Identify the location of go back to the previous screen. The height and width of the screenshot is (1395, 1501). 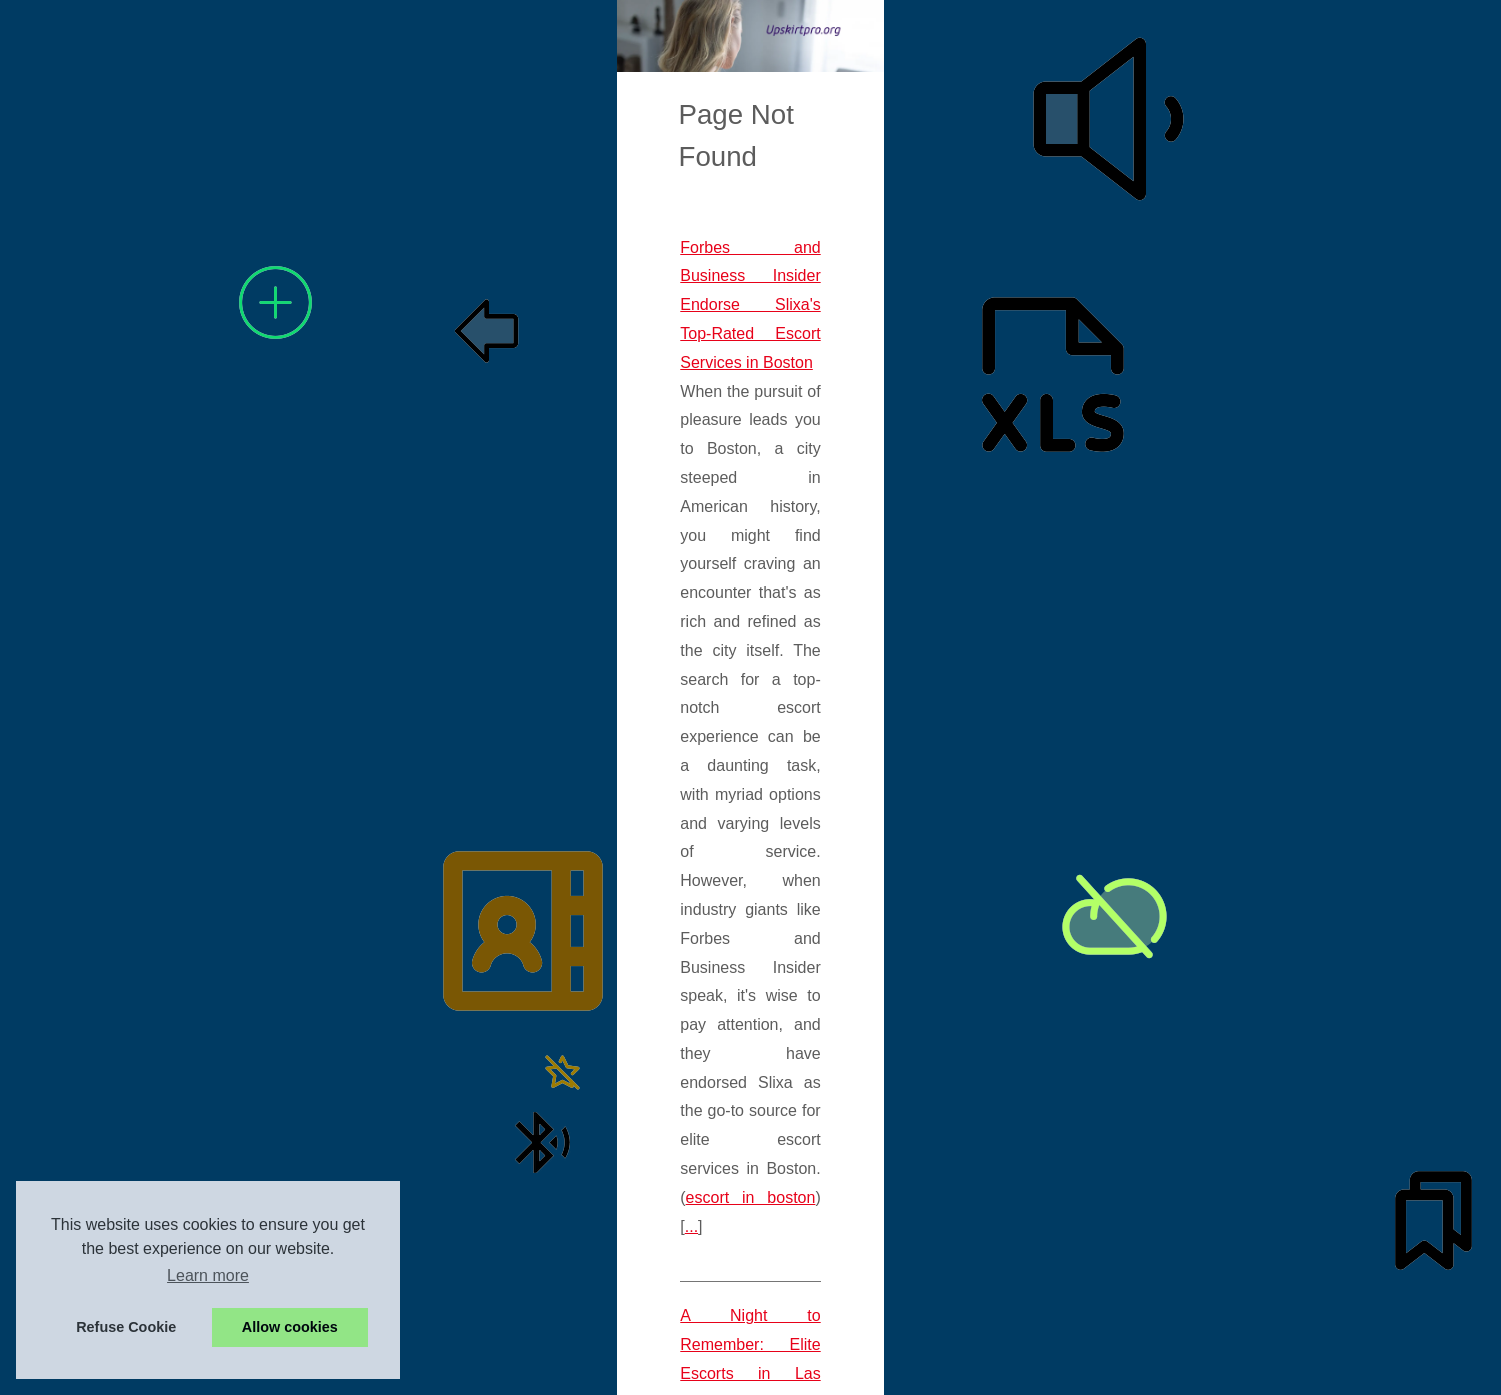
(489, 331).